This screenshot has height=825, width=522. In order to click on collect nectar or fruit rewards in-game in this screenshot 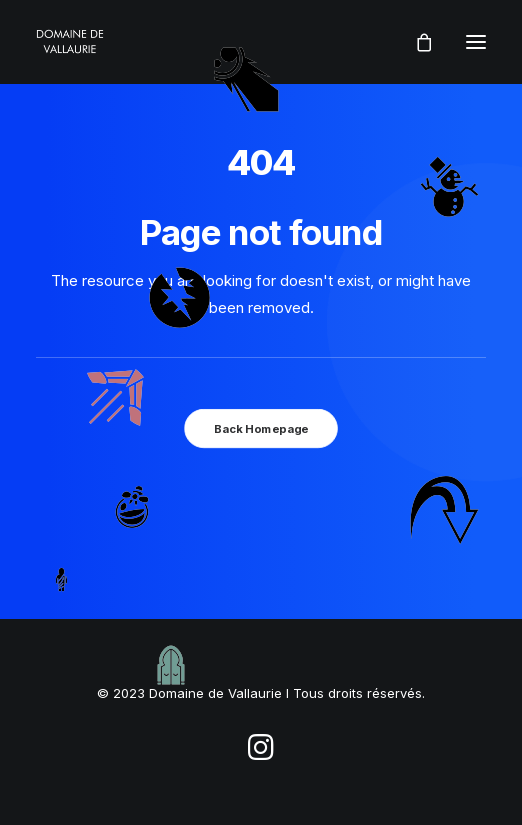, I will do `click(132, 507)`.